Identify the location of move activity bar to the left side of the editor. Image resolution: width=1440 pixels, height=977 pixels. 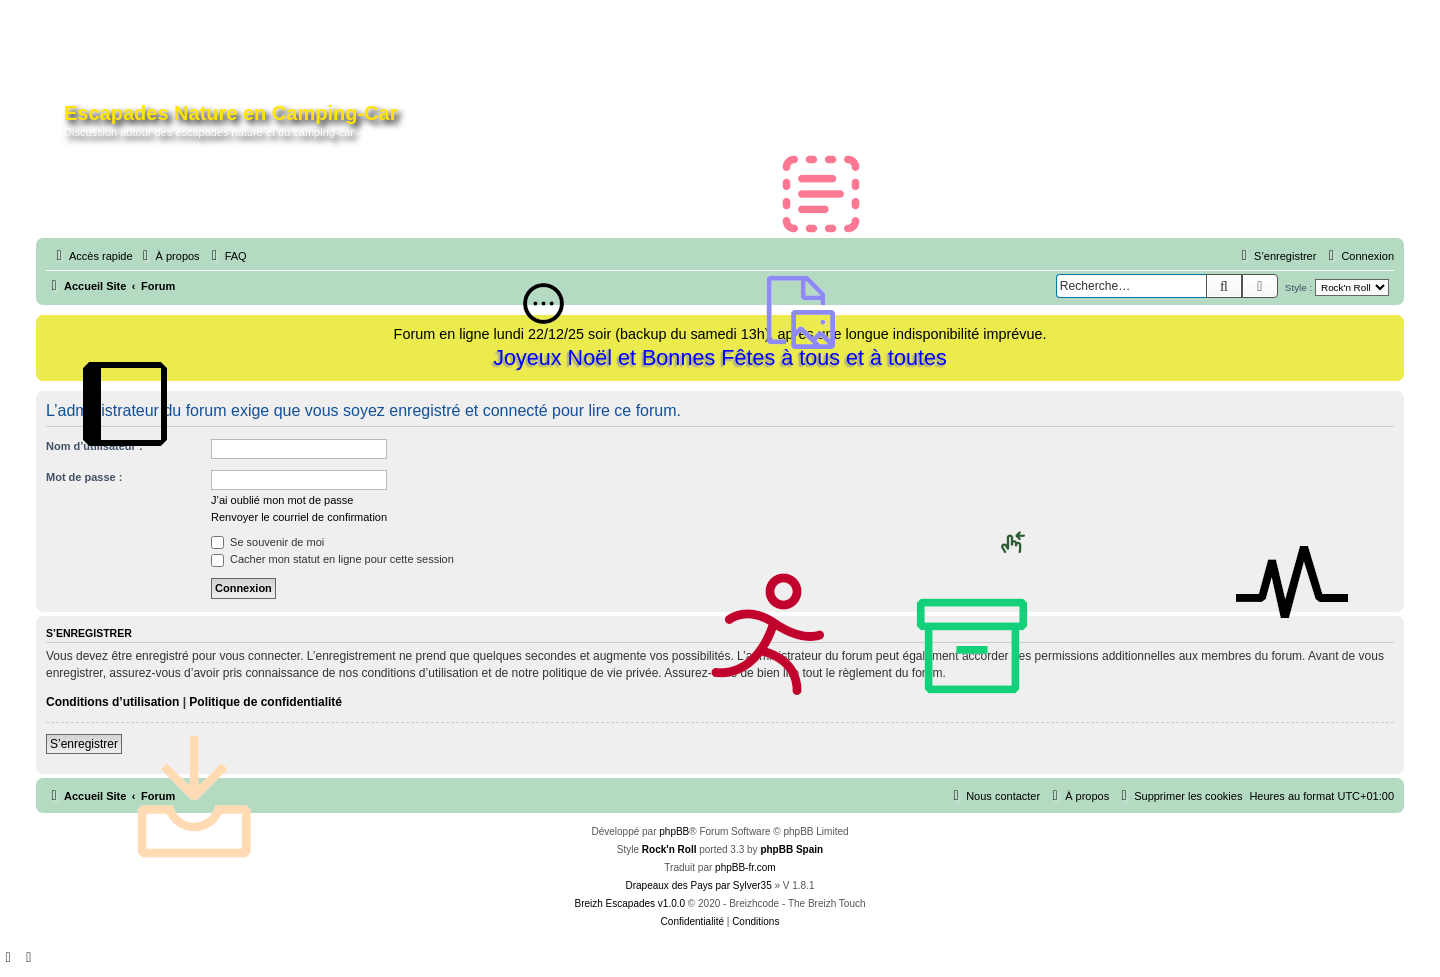
(125, 404).